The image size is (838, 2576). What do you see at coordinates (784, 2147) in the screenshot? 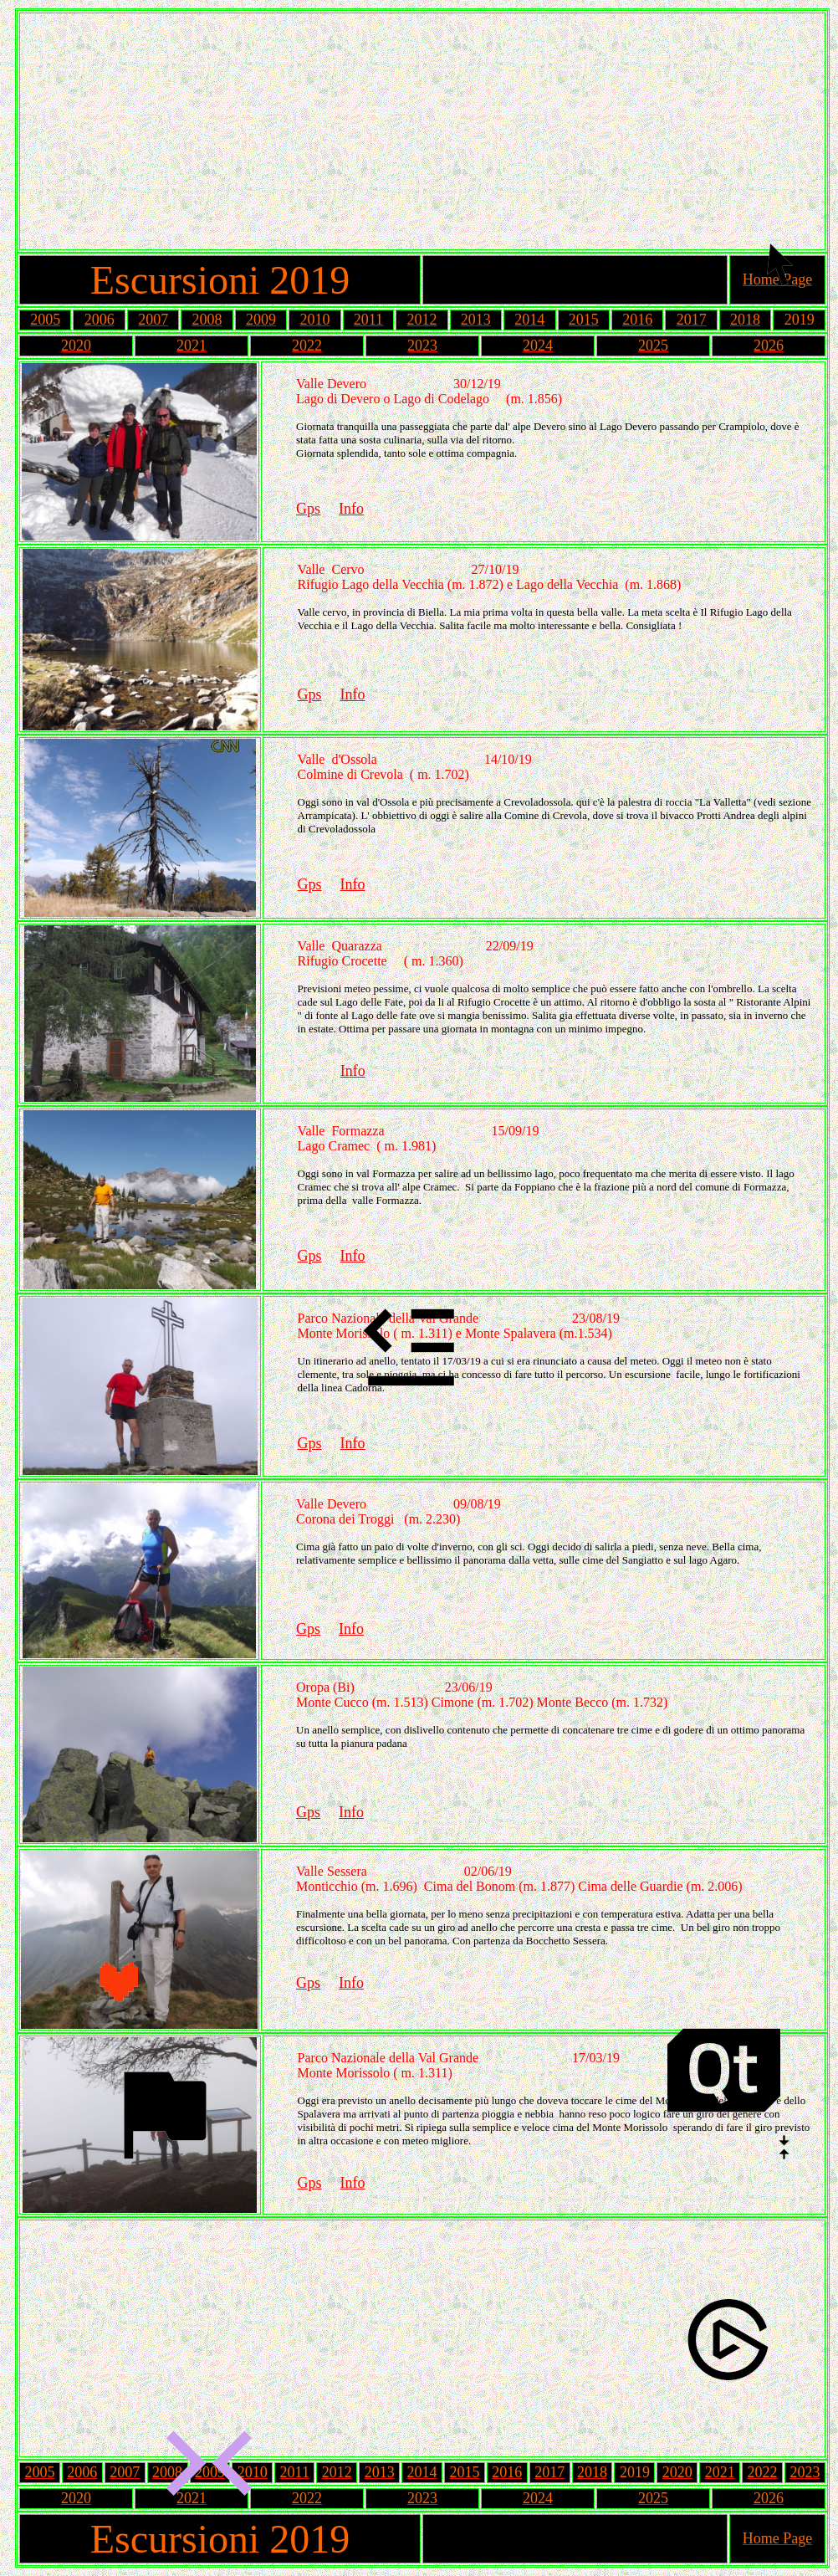
I see `collapse content vertically` at bounding box center [784, 2147].